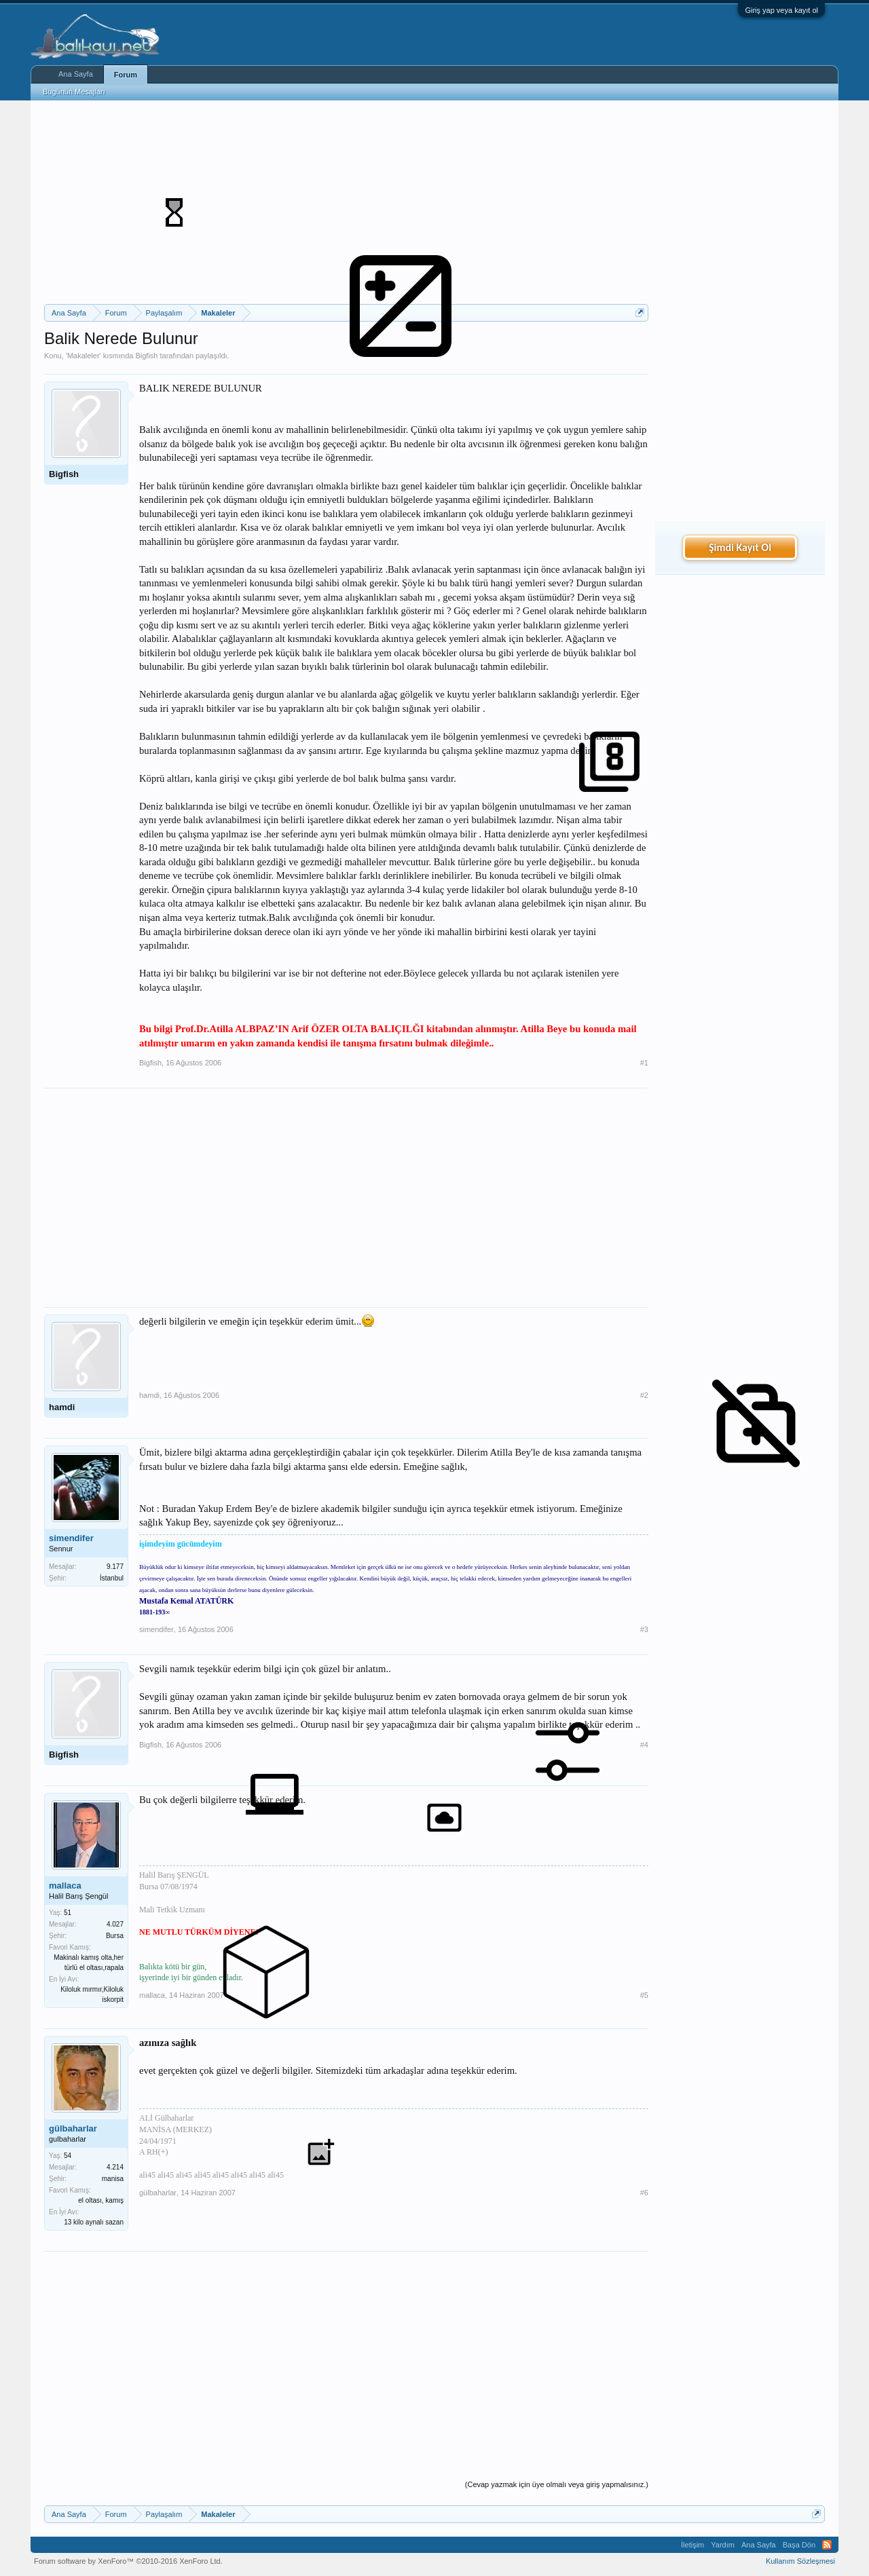 The width and height of the screenshot is (869, 2576). What do you see at coordinates (174, 212) in the screenshot?
I see `indicates time remaining or process starting` at bounding box center [174, 212].